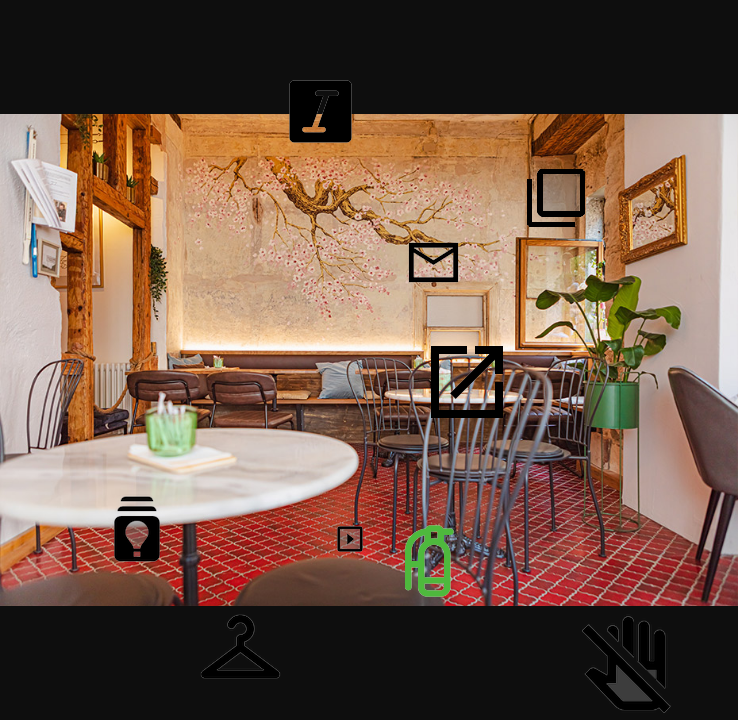 The width and height of the screenshot is (738, 720). What do you see at coordinates (240, 646) in the screenshot?
I see `access coat check or wardrobe services` at bounding box center [240, 646].